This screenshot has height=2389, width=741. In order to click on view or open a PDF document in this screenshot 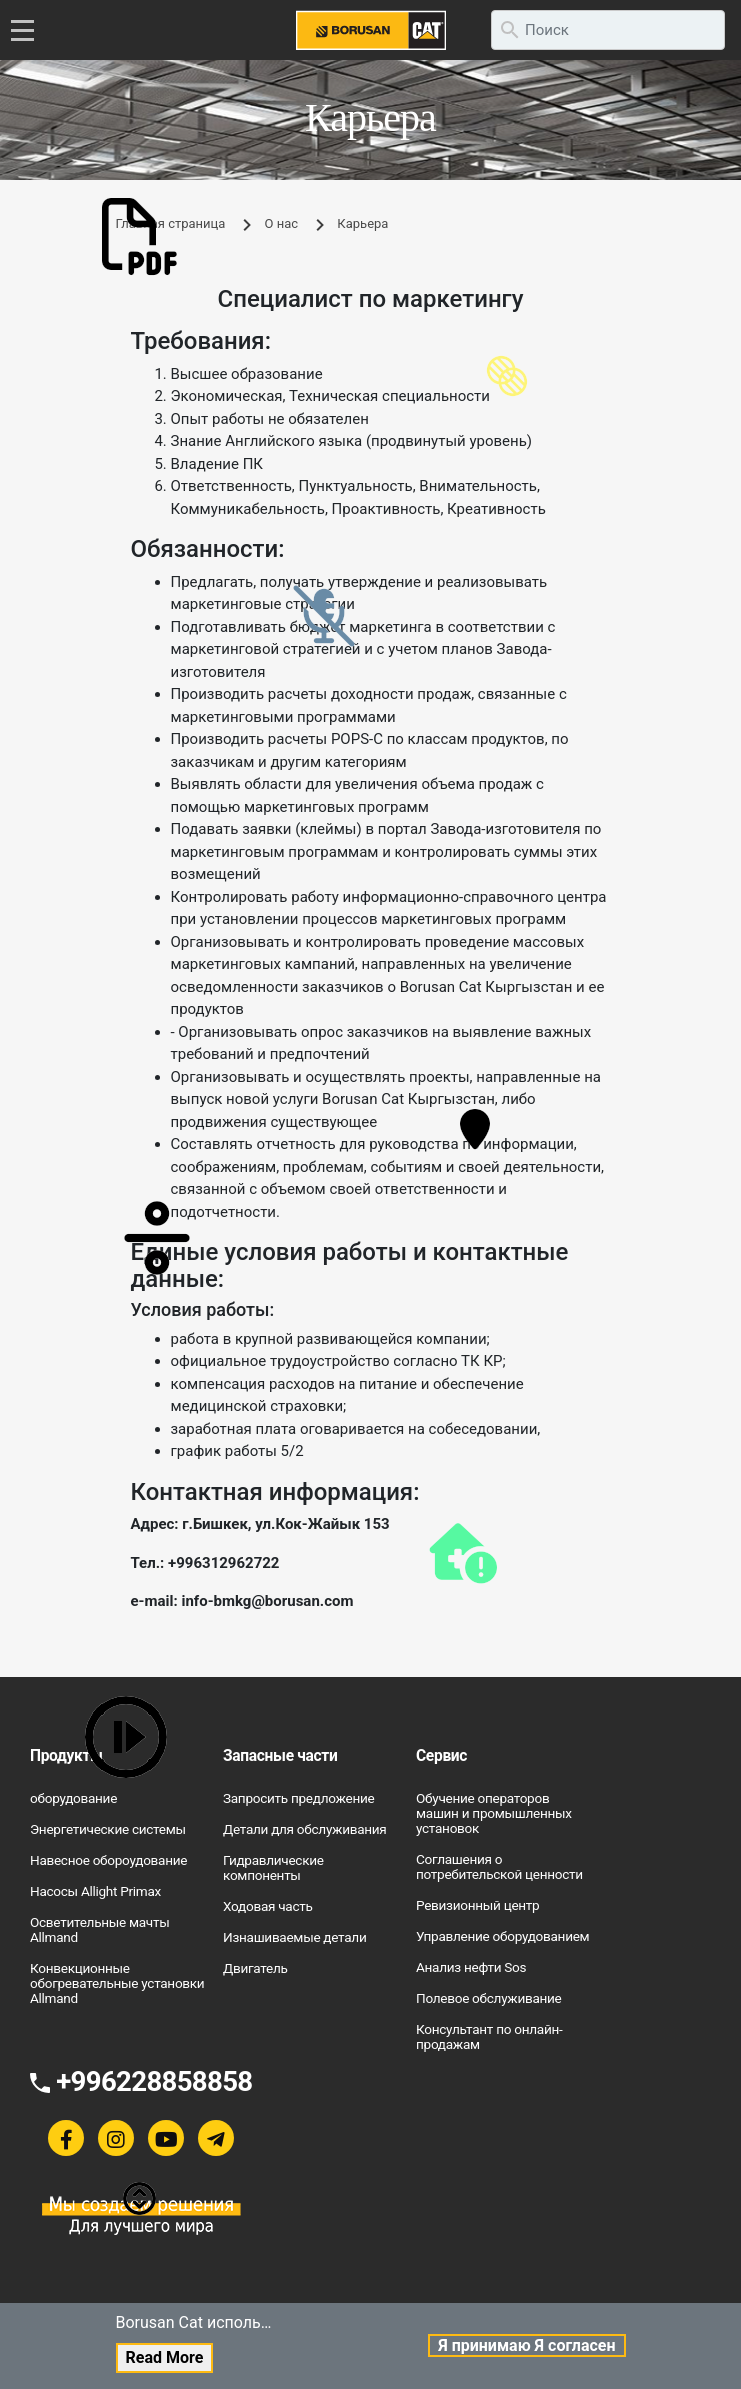, I will do `click(138, 234)`.